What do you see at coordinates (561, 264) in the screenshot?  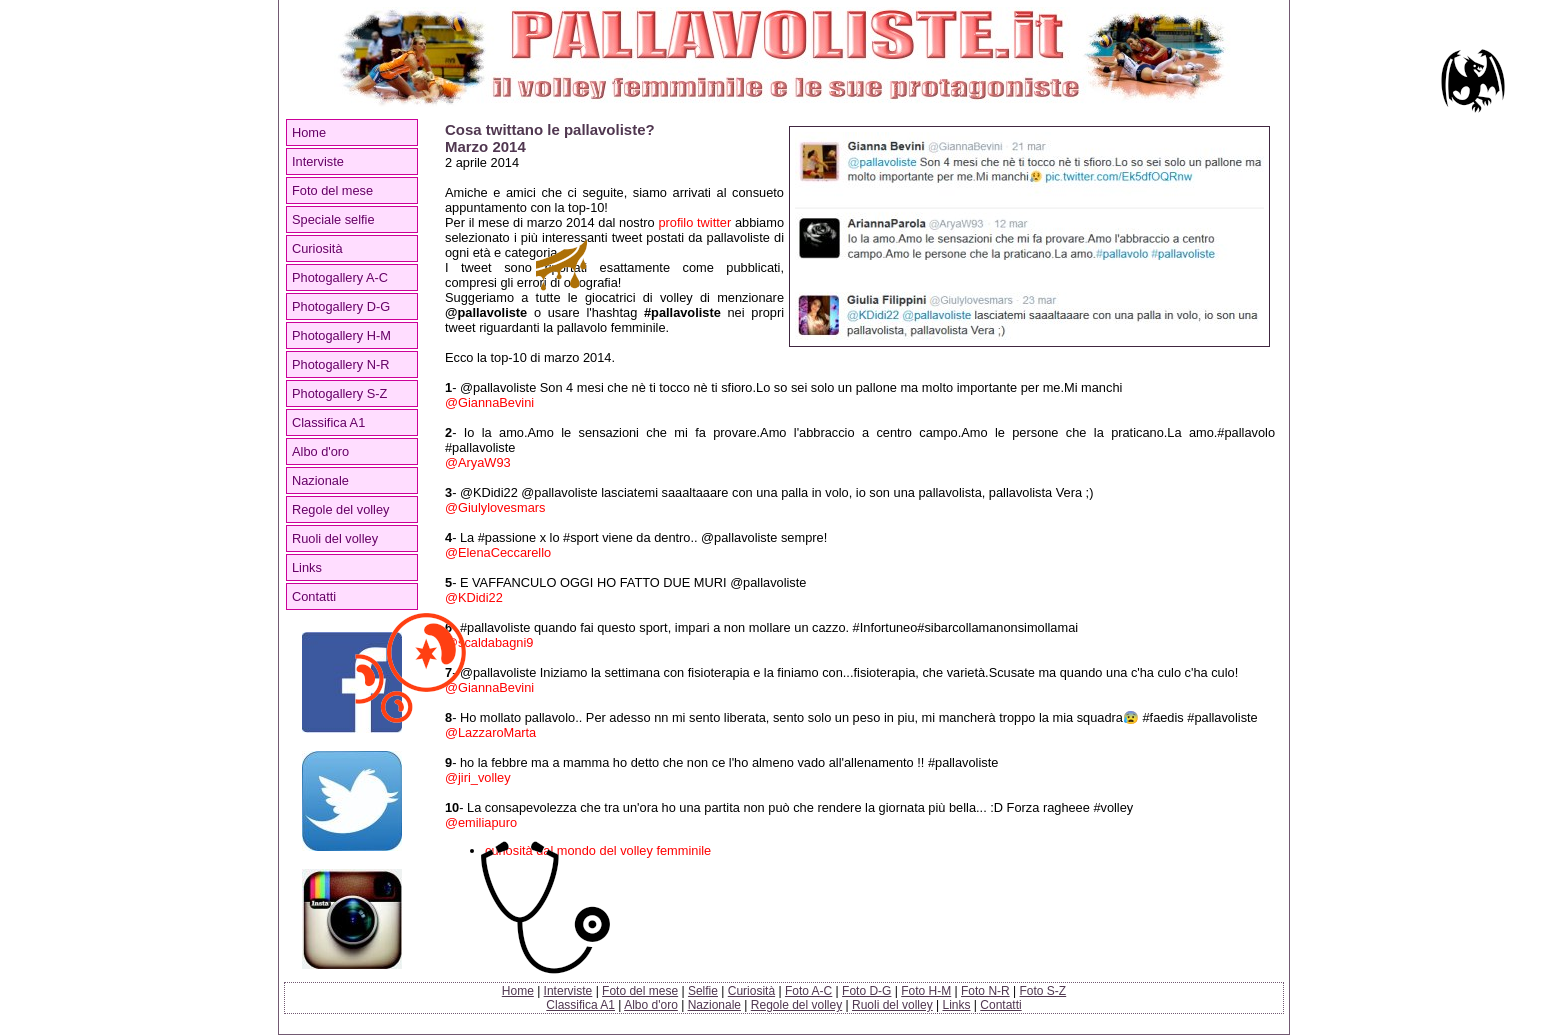 I see `indicates a critical hit or bleeding damage effect` at bounding box center [561, 264].